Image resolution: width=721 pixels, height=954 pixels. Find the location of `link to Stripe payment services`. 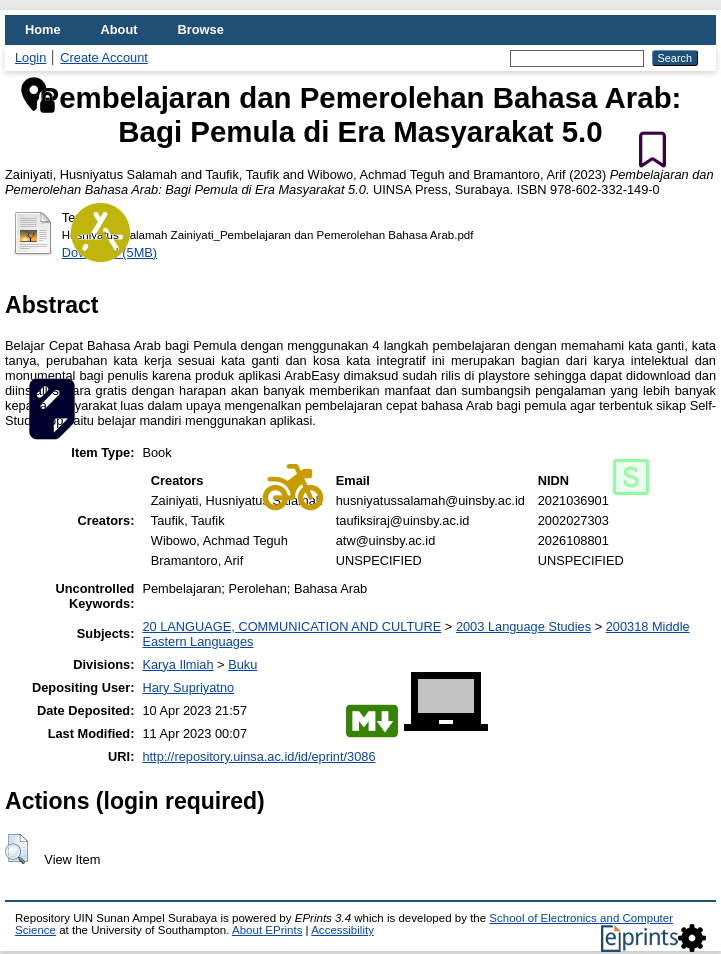

link to Stripe payment services is located at coordinates (631, 477).